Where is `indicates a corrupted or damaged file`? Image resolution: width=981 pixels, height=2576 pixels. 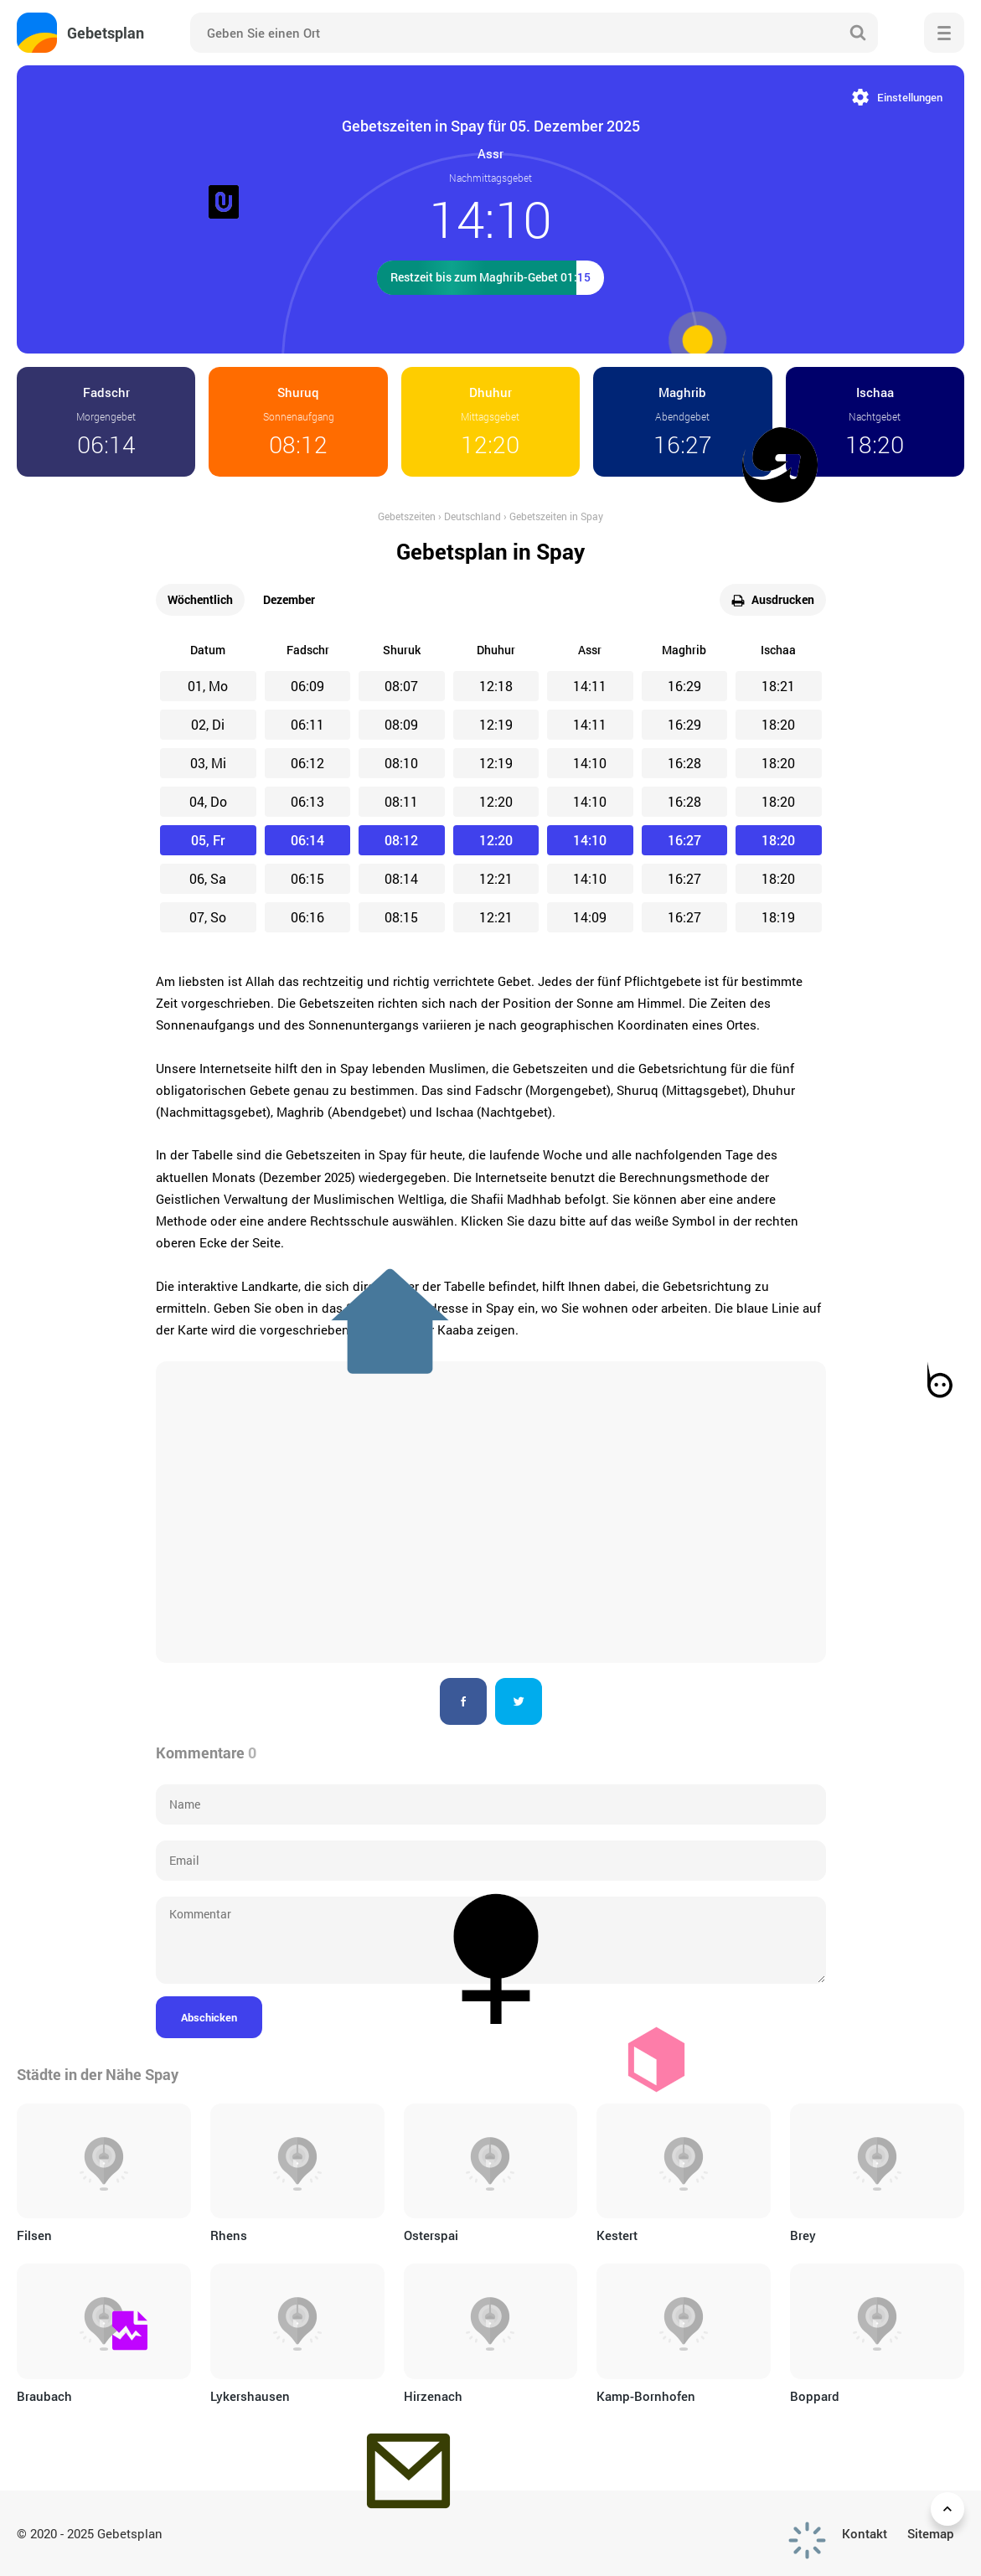
indicates a corrupted or damaged file is located at coordinates (130, 2331).